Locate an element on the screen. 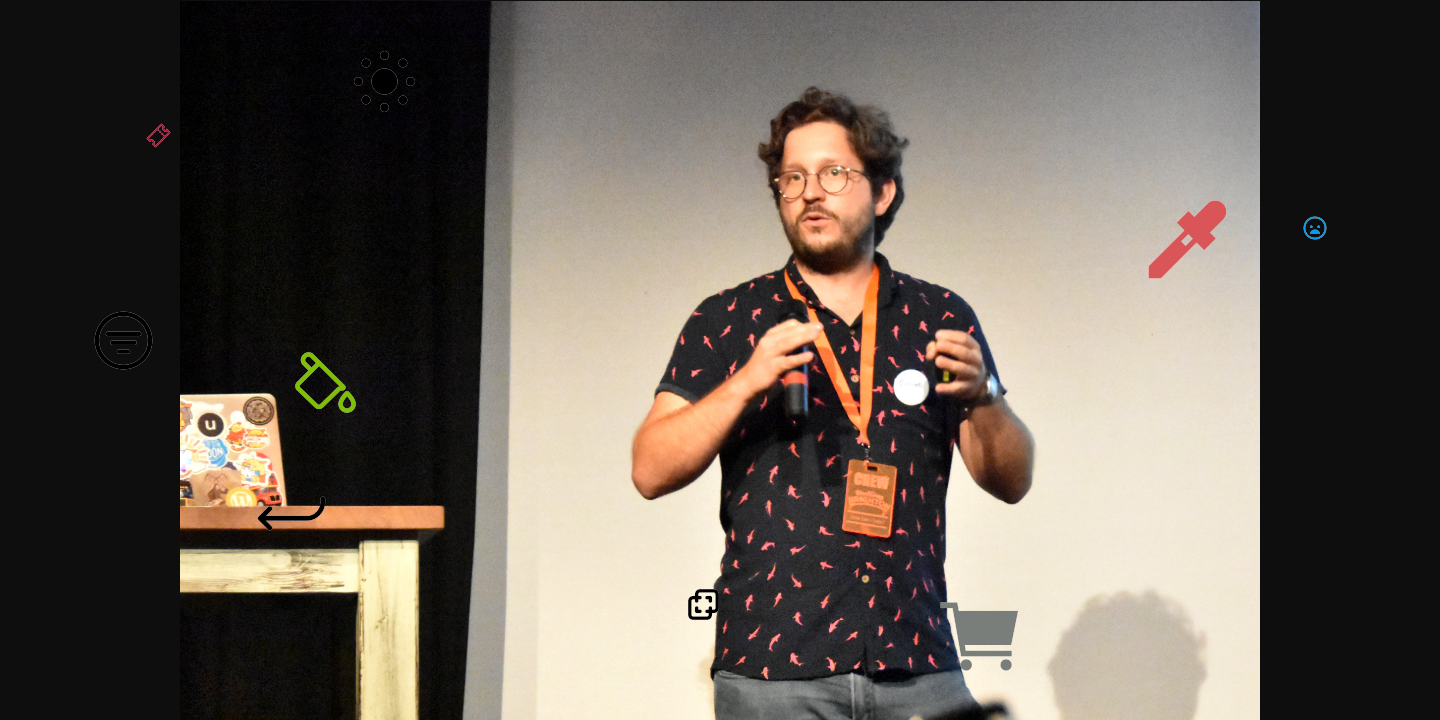  view your shopping cart is located at coordinates (980, 636).